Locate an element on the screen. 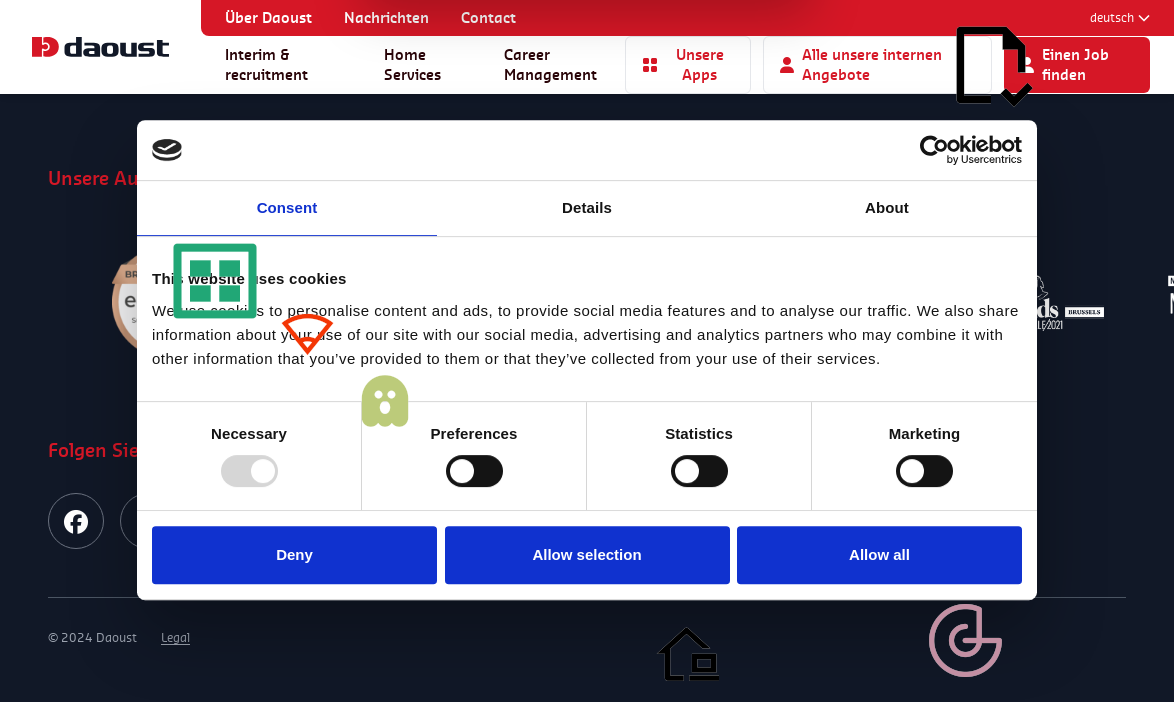 The height and width of the screenshot is (720, 1174). access home office or remote work settings is located at coordinates (686, 656).